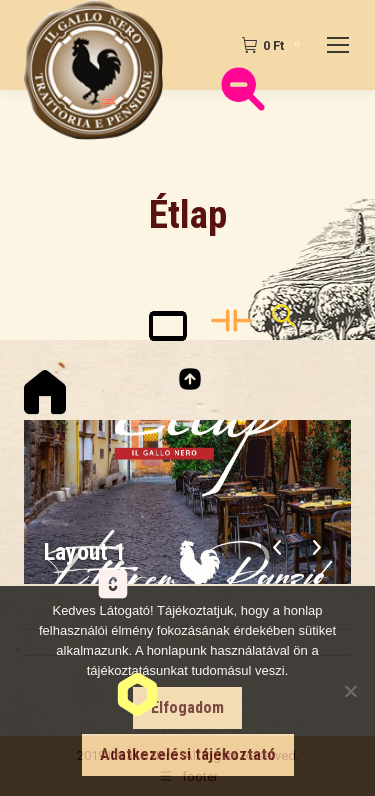  What do you see at coordinates (243, 89) in the screenshot?
I see `zoom out to see more content` at bounding box center [243, 89].